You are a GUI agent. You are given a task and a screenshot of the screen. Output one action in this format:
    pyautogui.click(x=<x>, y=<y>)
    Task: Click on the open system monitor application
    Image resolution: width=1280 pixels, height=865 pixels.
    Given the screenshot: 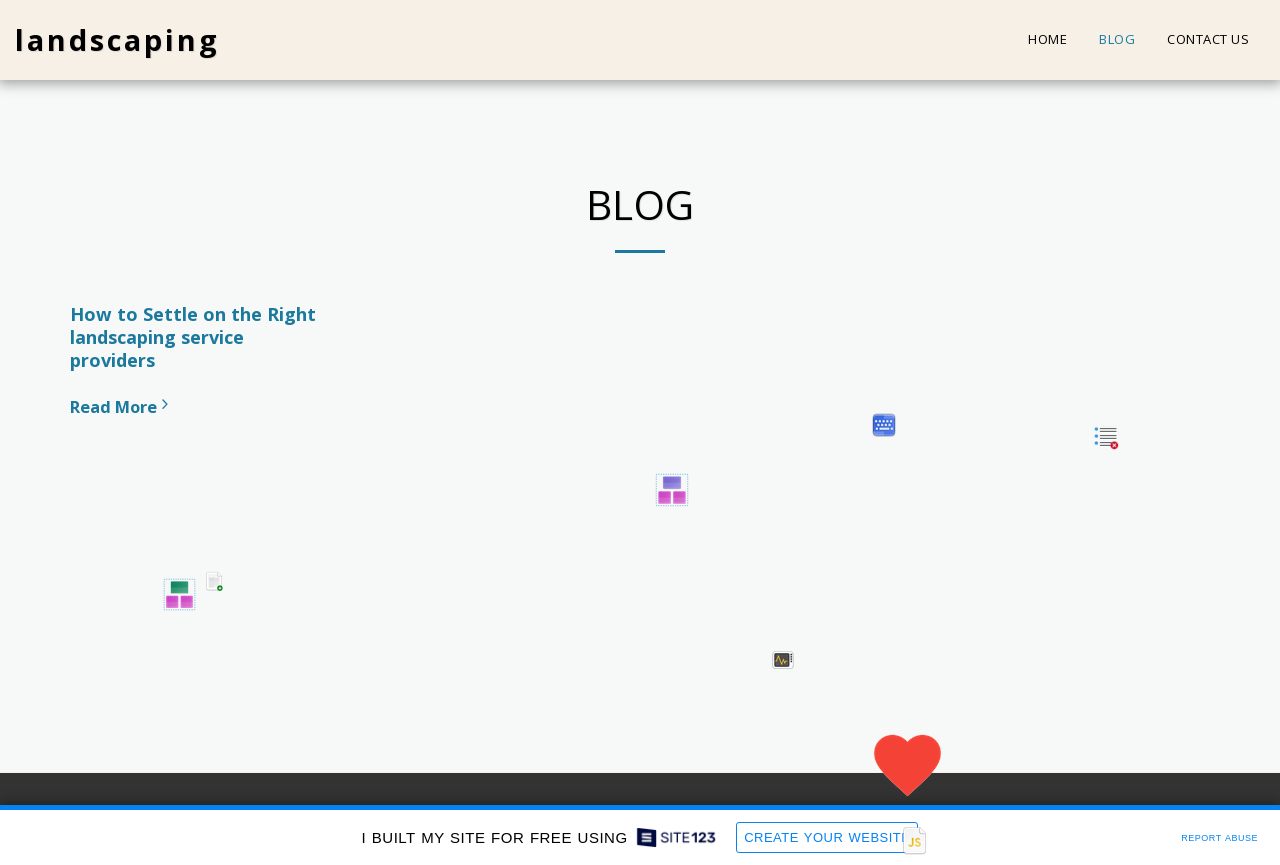 What is the action you would take?
    pyautogui.click(x=783, y=660)
    